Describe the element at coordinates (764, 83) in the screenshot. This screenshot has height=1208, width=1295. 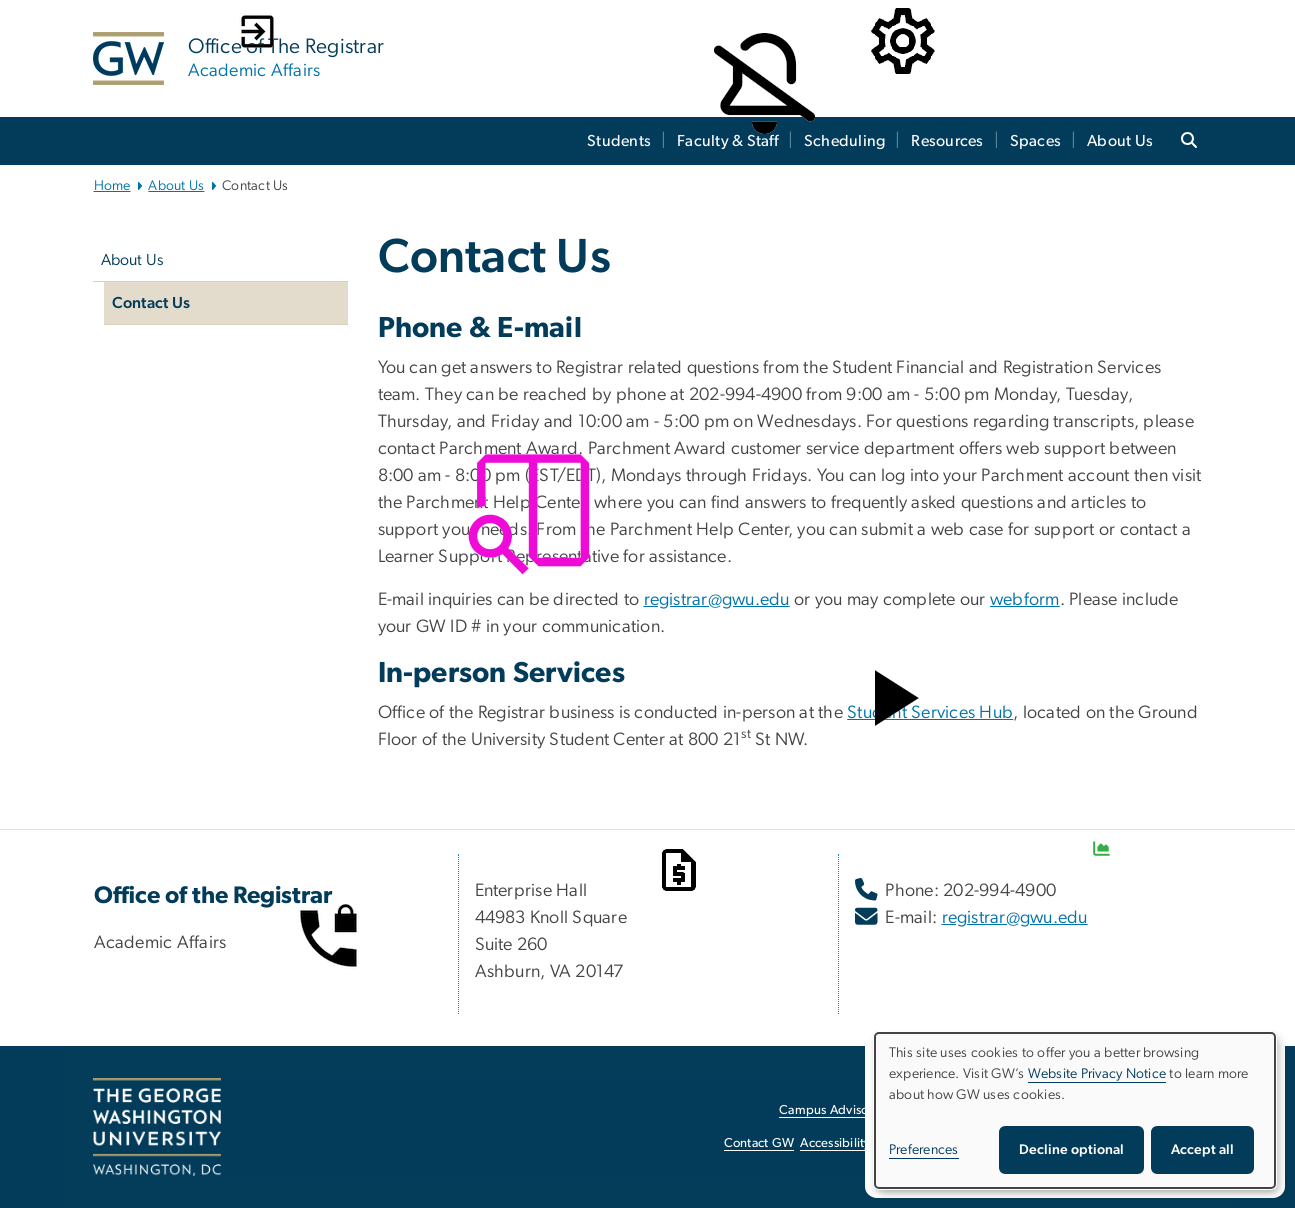
I see `mute notifications` at that location.